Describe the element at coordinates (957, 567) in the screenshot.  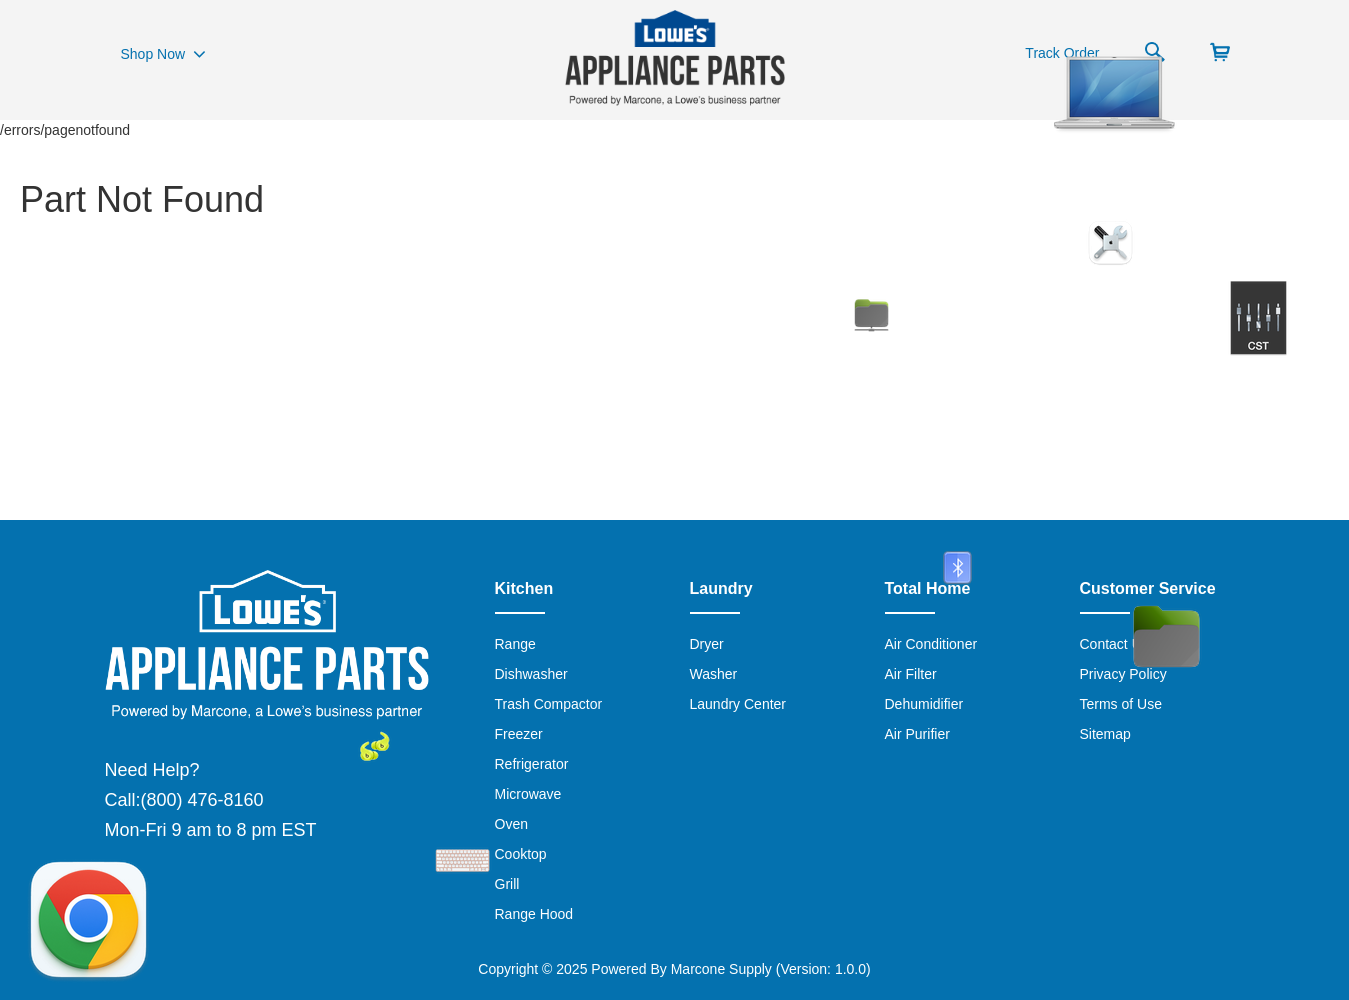
I see `access bluetooth settings` at that location.